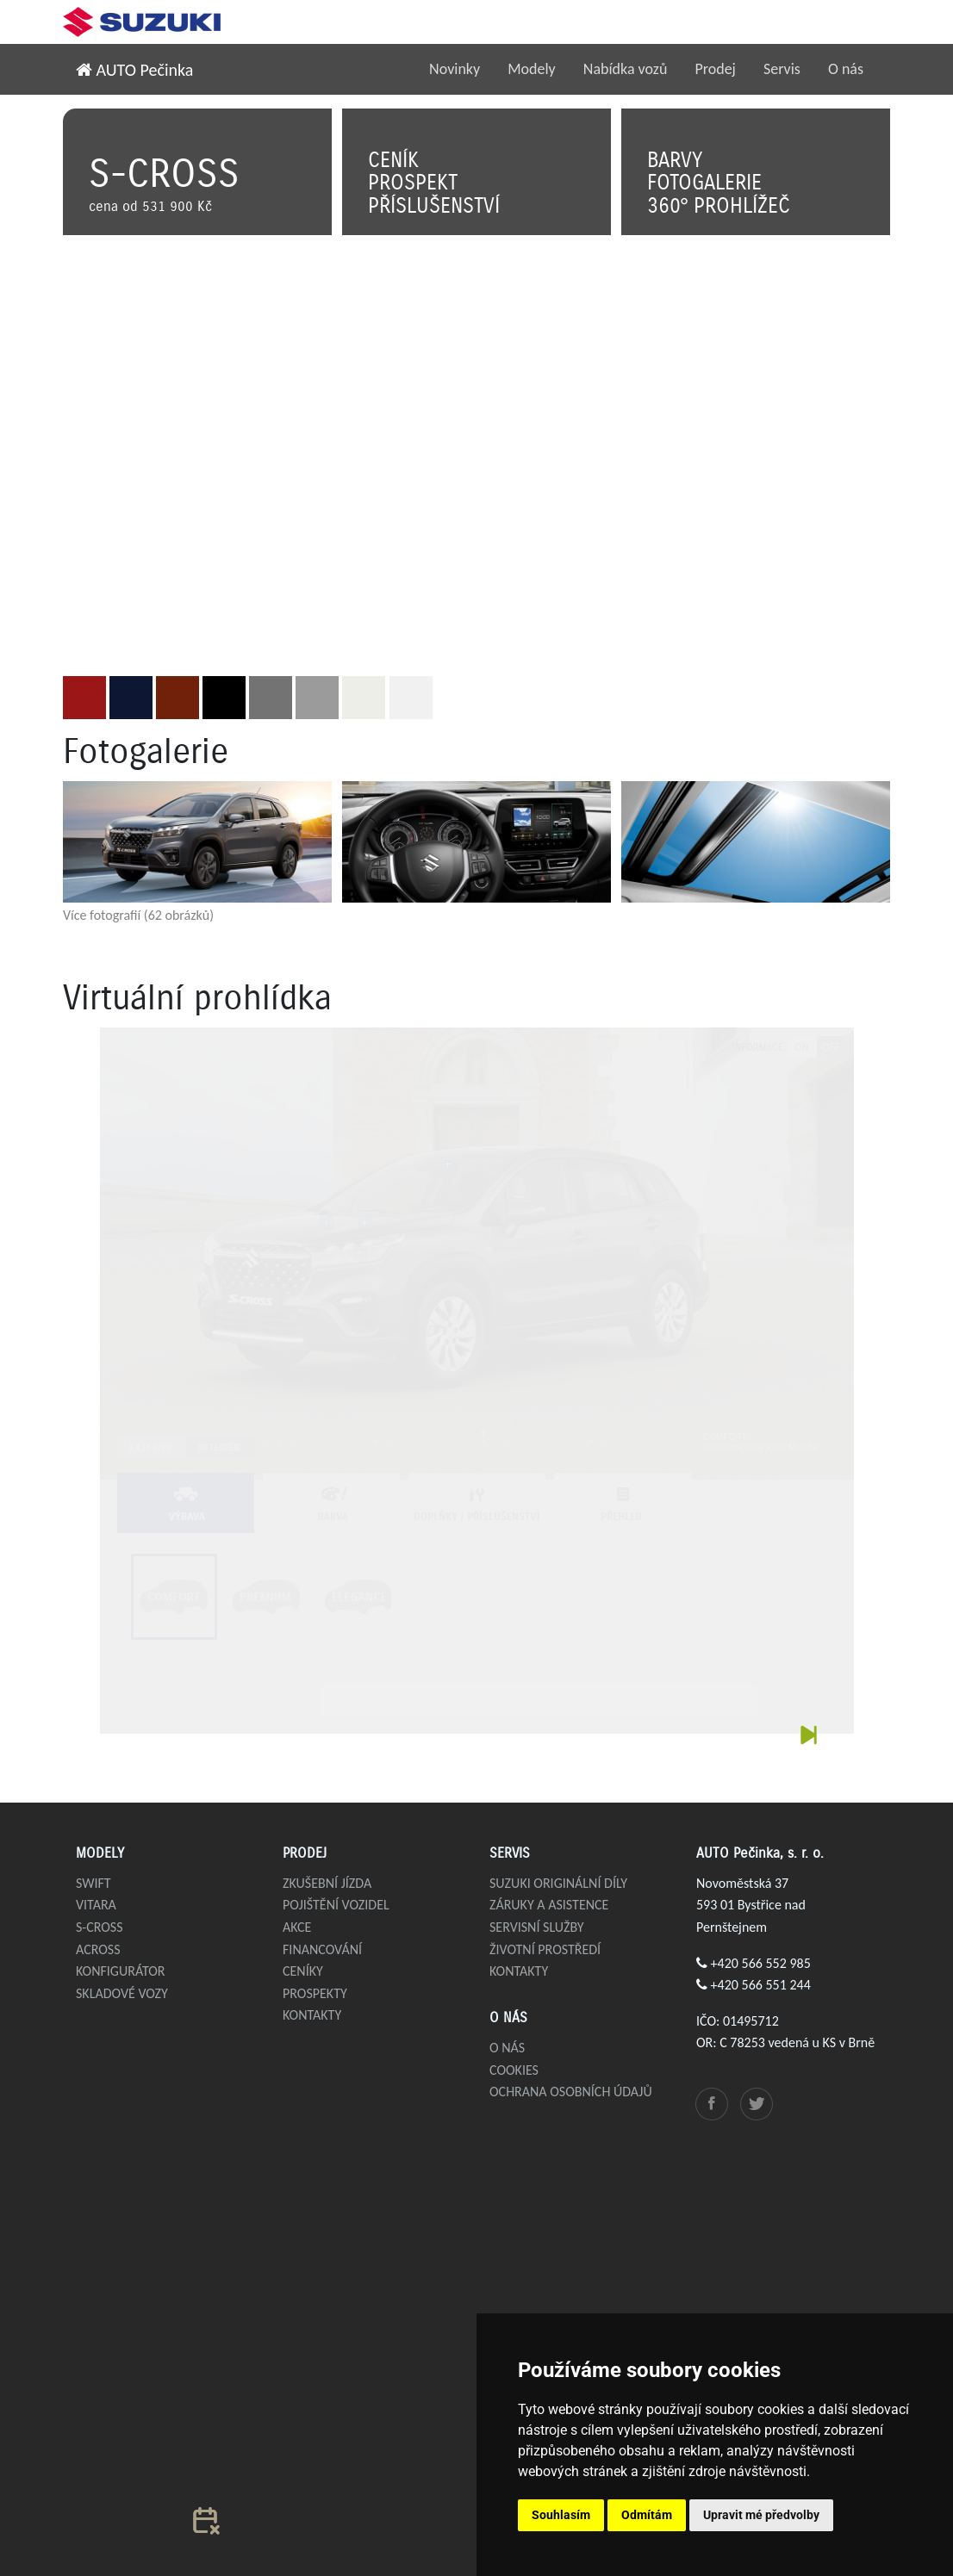 The width and height of the screenshot is (953, 2576). What do you see at coordinates (808, 1735) in the screenshot?
I see `skip to the next track` at bounding box center [808, 1735].